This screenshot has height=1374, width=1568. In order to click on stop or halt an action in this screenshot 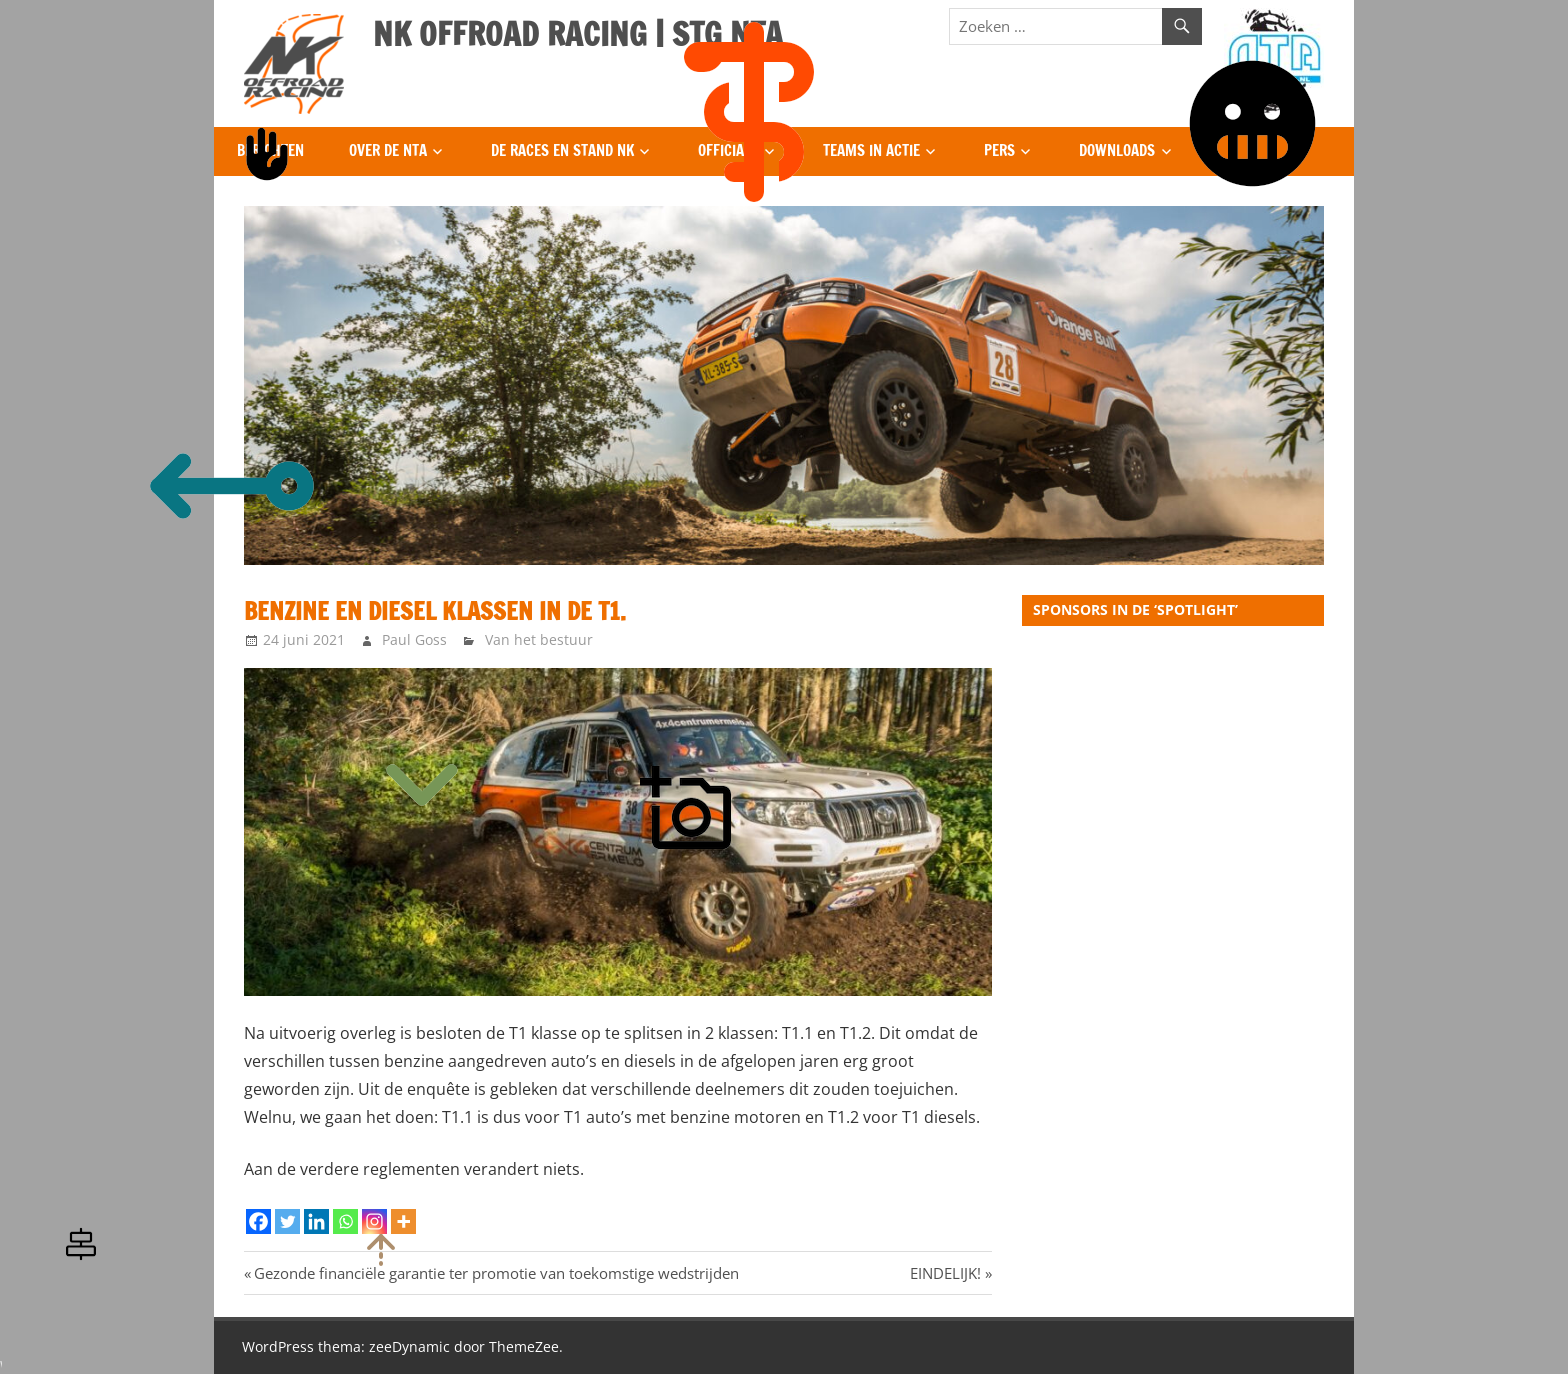, I will do `click(267, 154)`.